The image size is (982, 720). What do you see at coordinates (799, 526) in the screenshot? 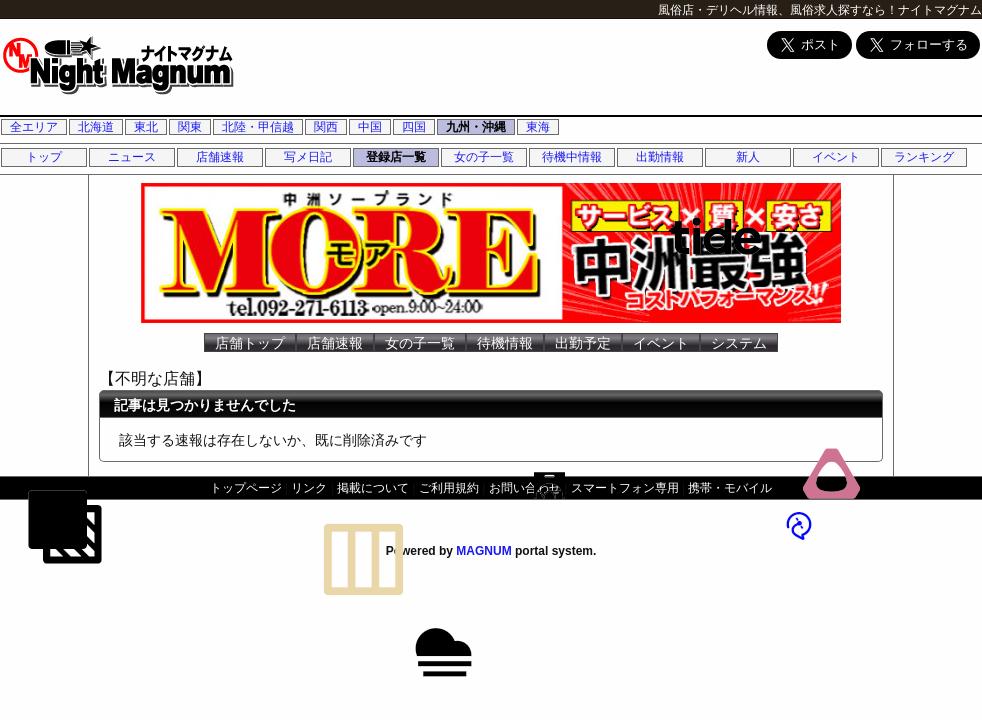
I see `open the Satellite app` at bounding box center [799, 526].